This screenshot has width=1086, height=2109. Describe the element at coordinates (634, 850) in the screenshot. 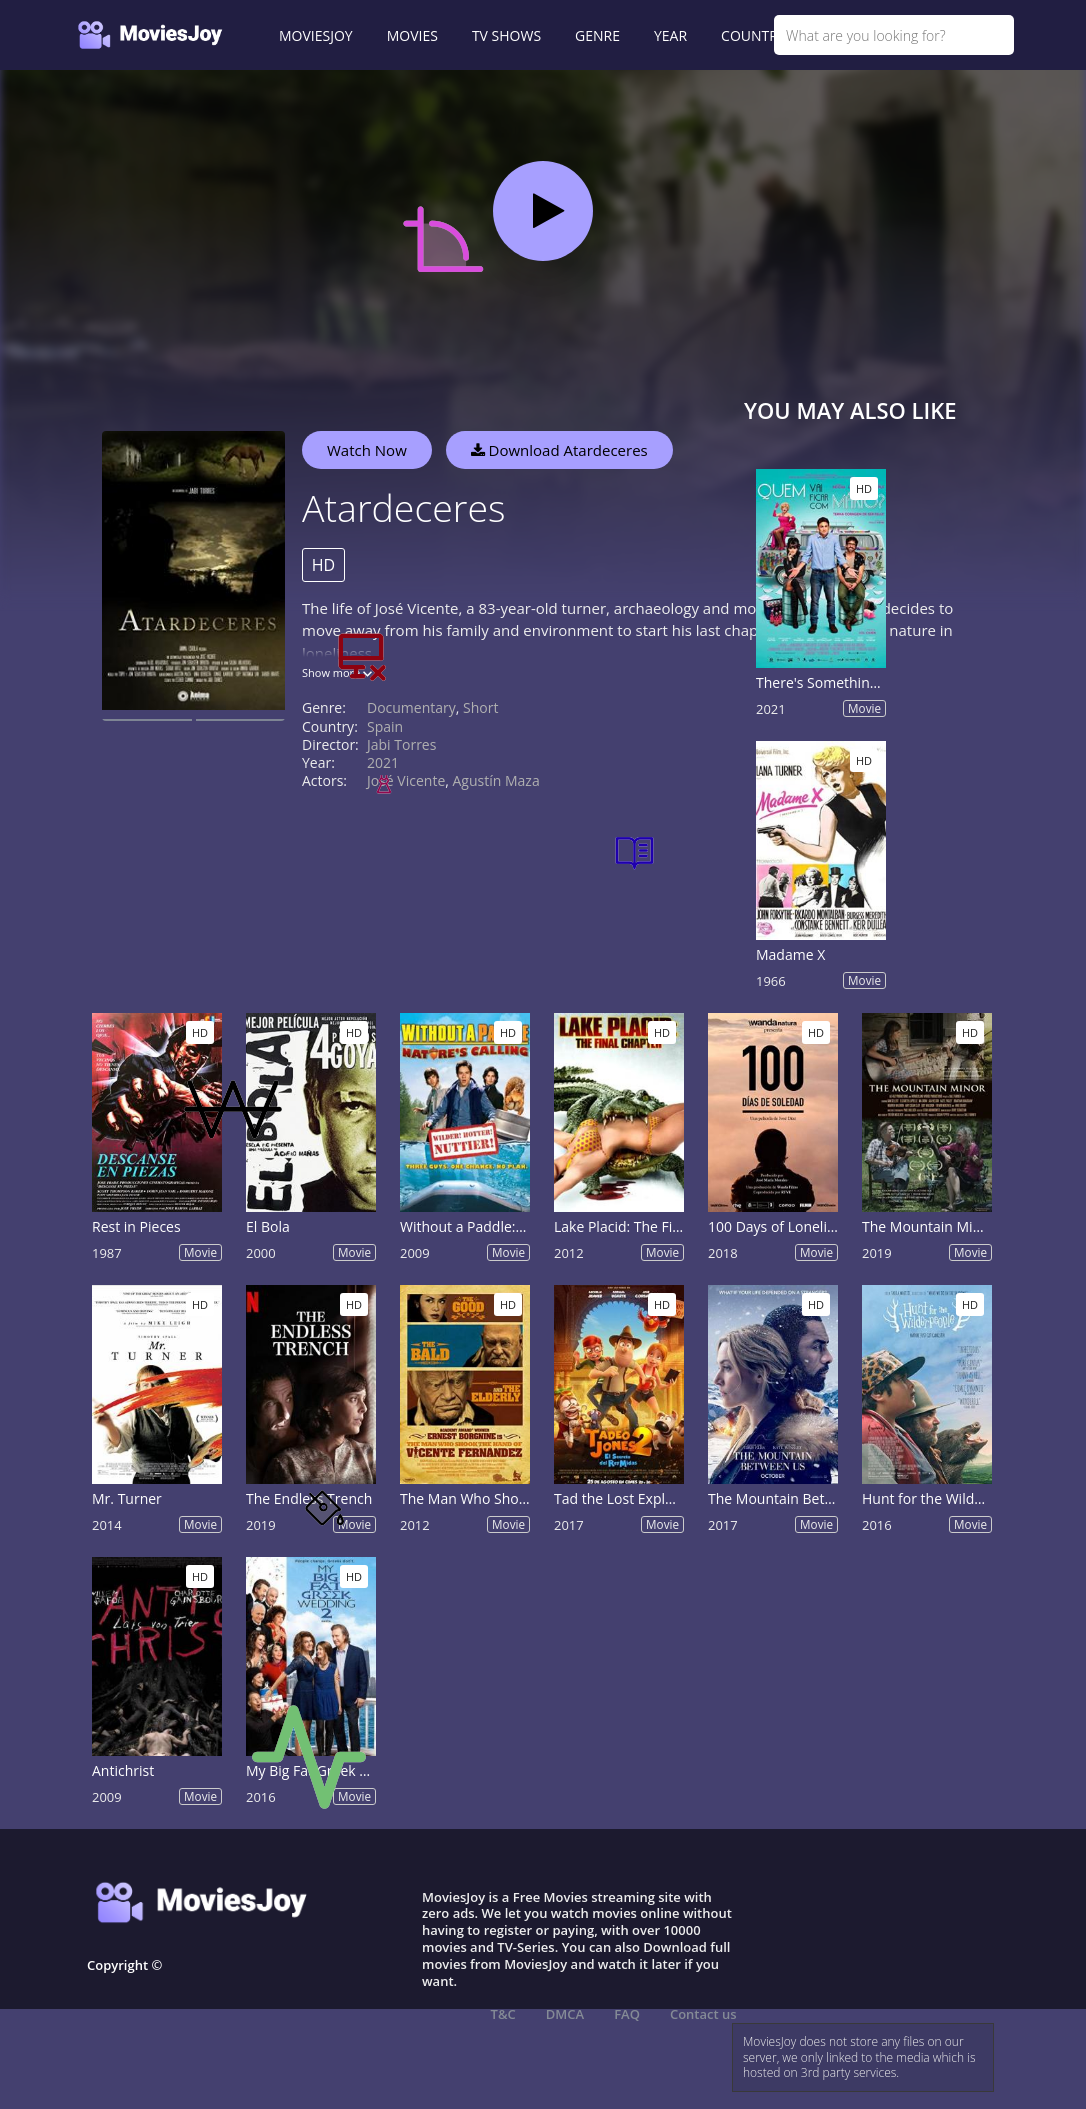

I see `open reading mode or e-reader` at that location.